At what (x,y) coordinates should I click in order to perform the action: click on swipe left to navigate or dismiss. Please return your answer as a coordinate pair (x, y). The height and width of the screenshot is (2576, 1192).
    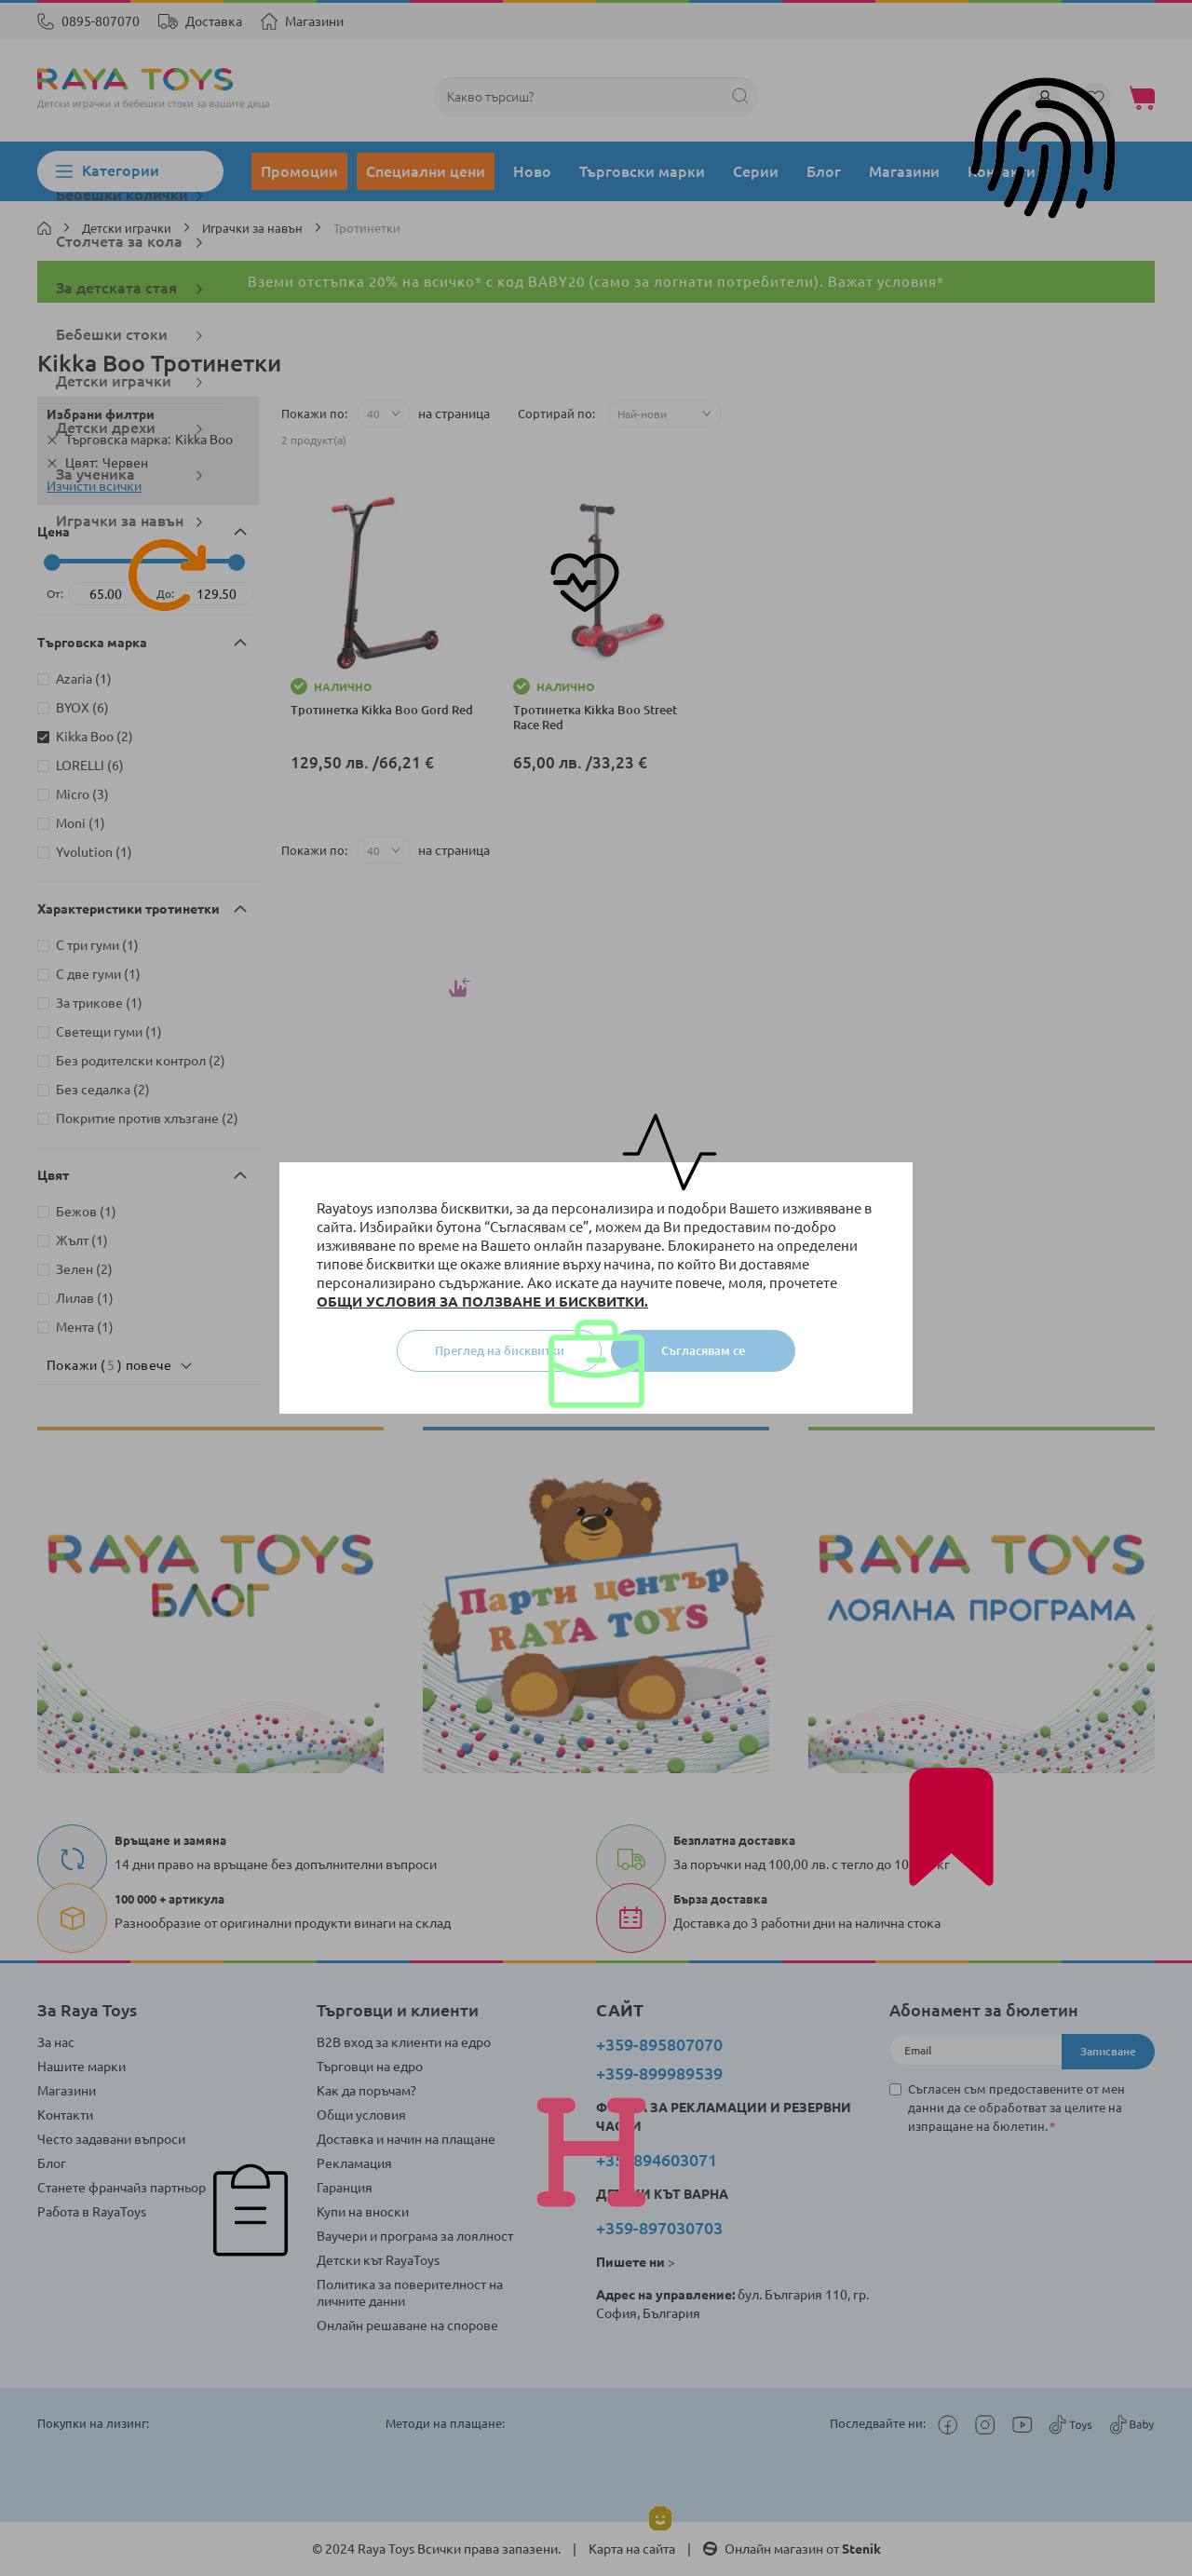
    Looking at the image, I should click on (458, 988).